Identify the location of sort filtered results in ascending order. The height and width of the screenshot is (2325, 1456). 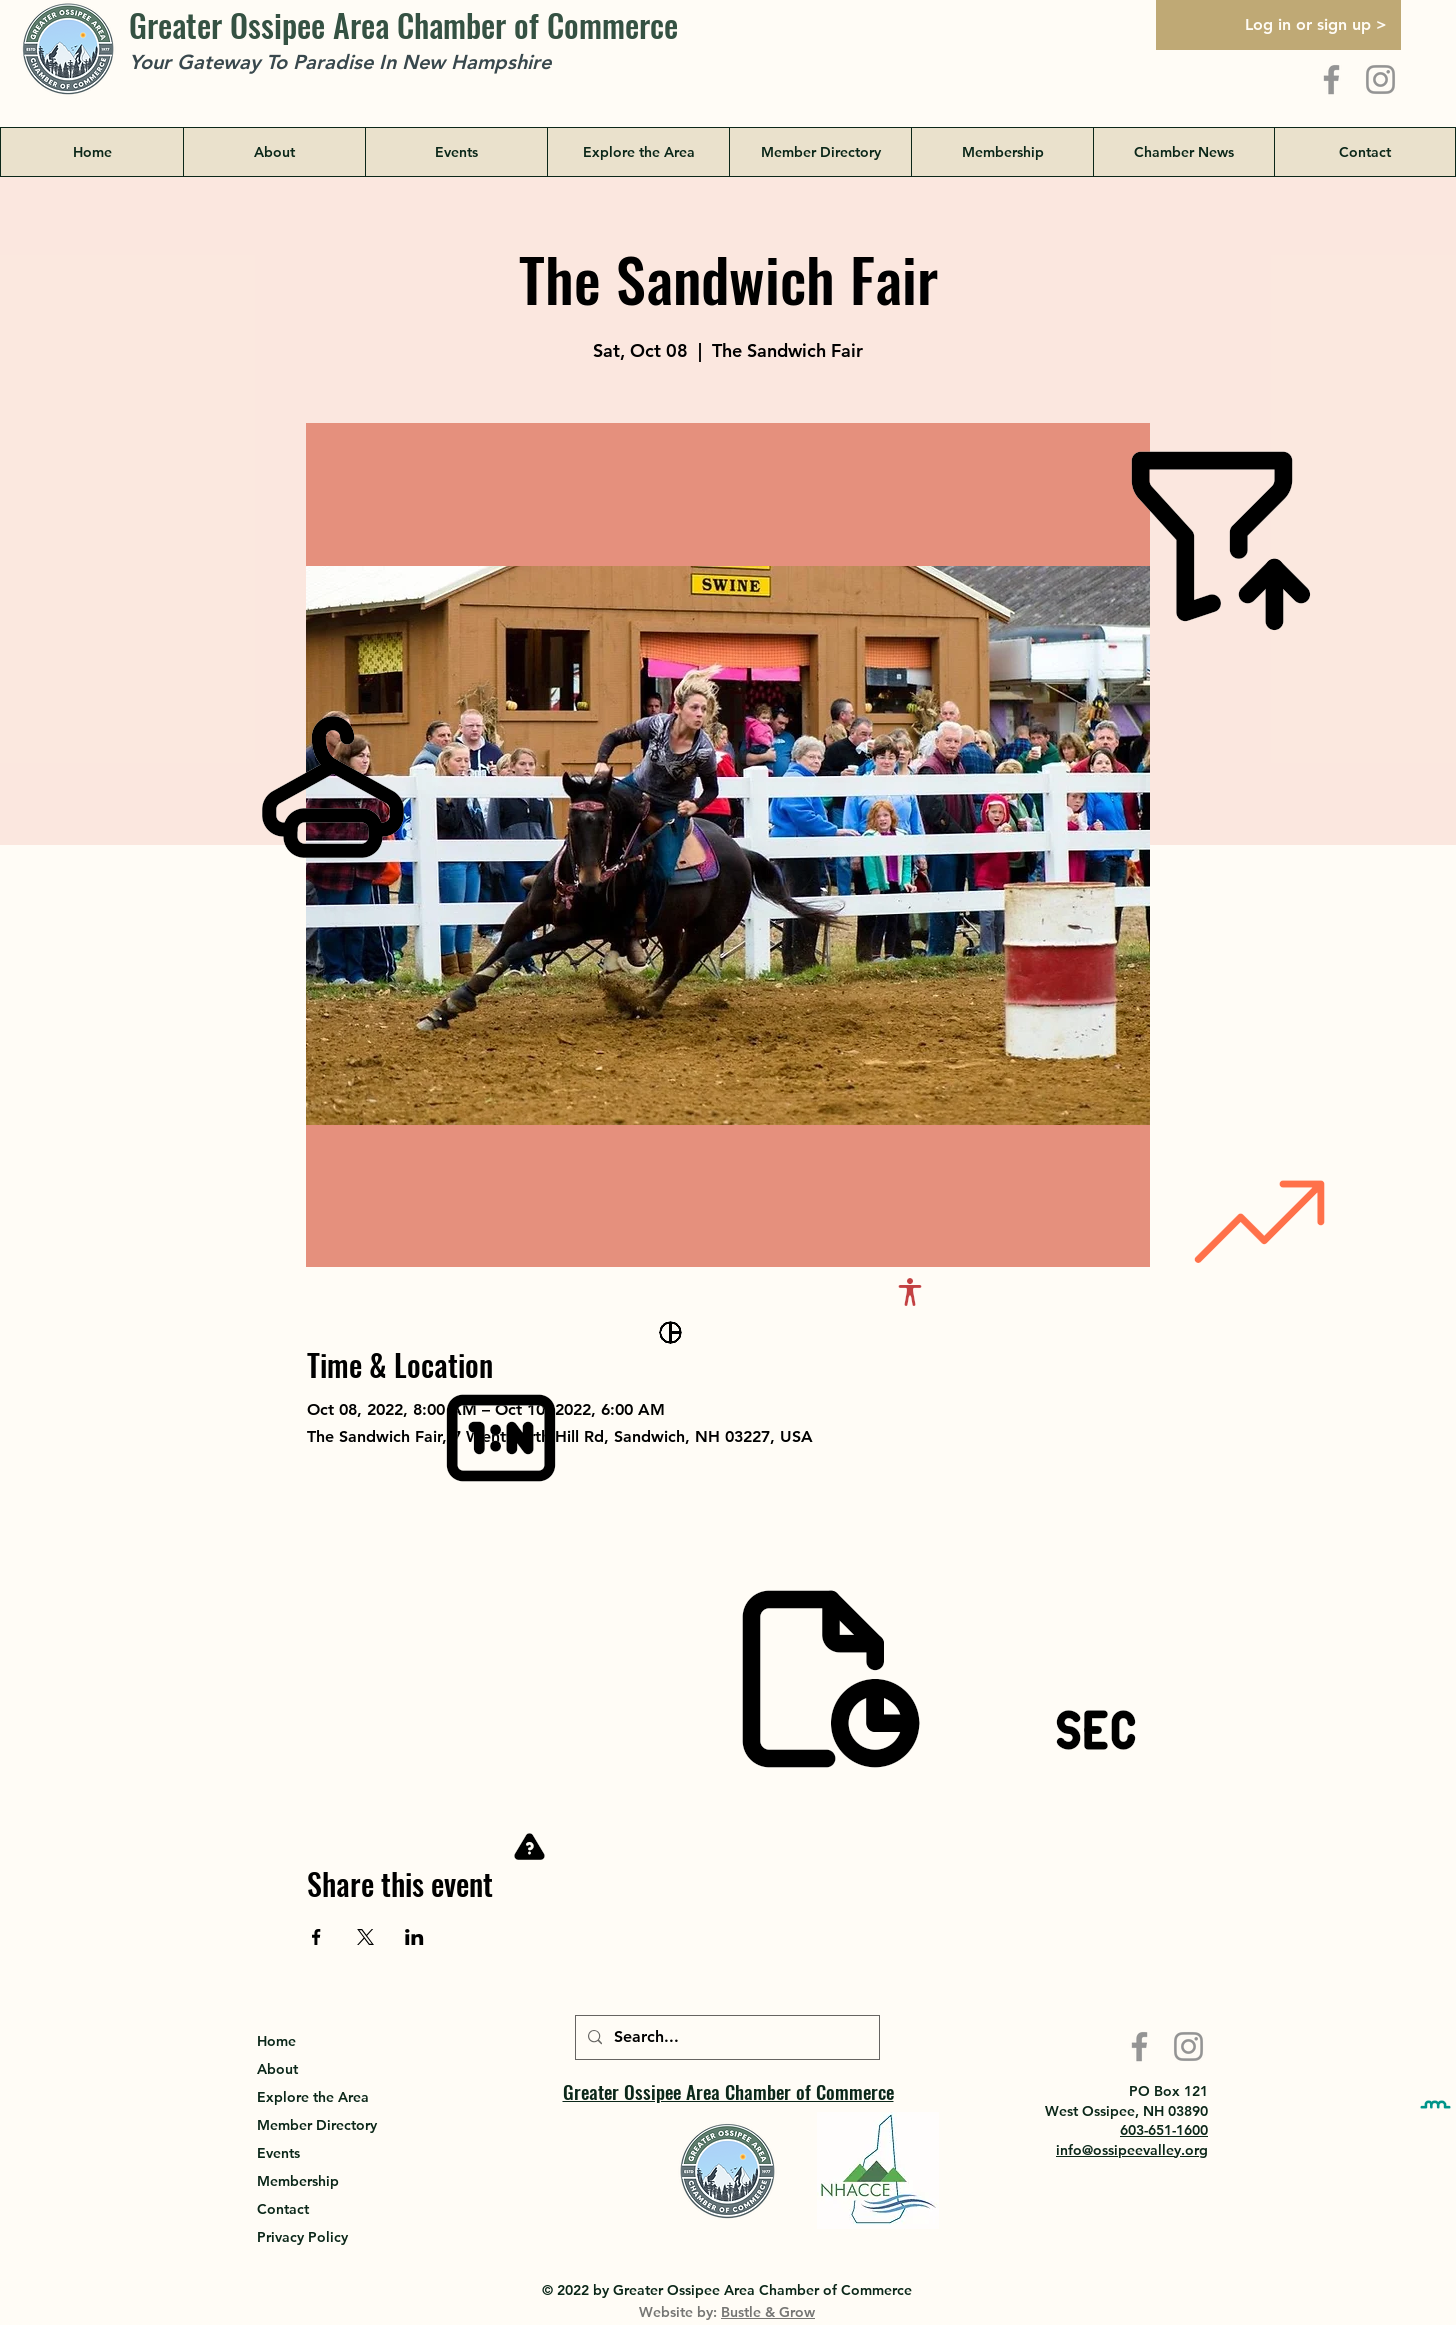
(1212, 532).